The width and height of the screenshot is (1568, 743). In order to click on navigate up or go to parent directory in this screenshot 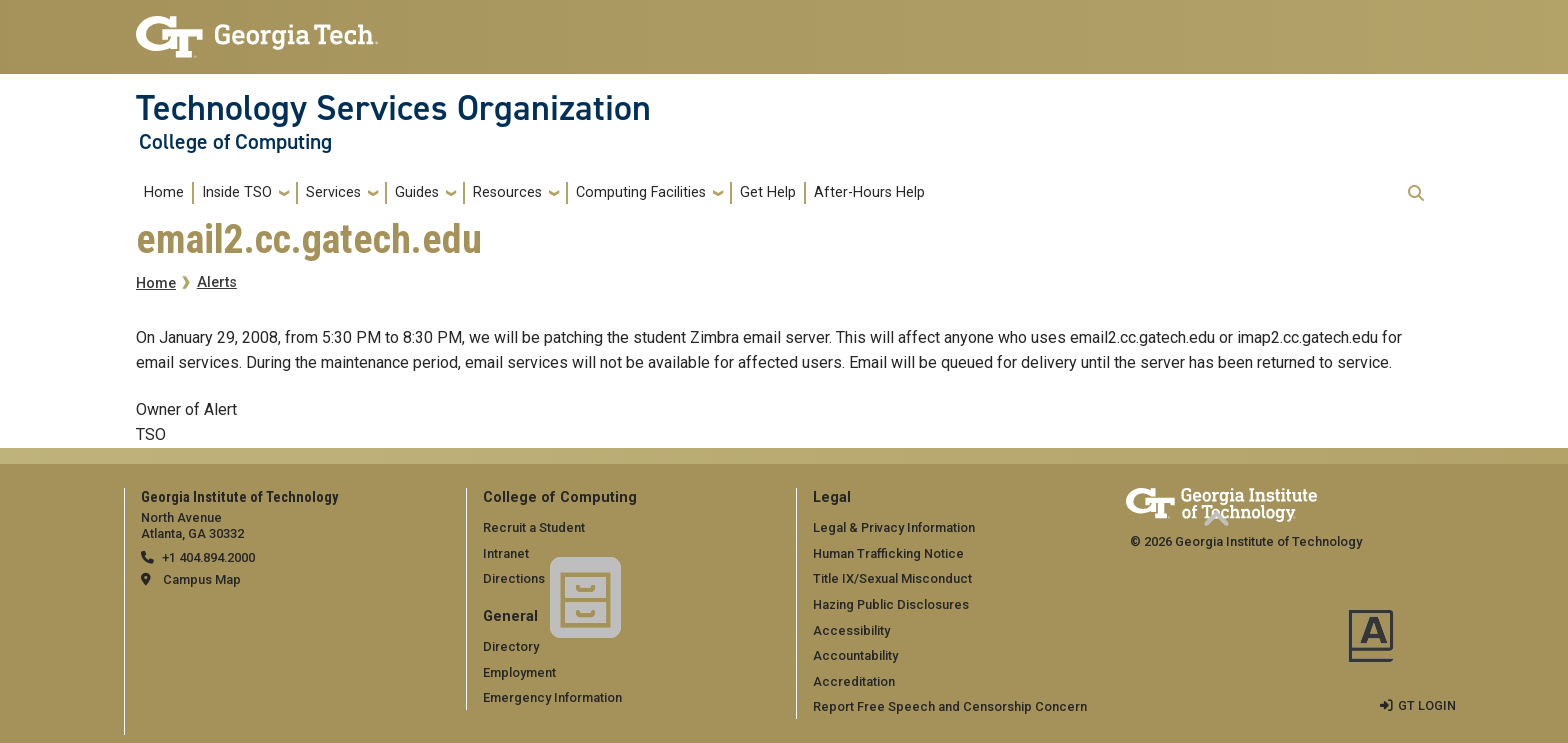, I will do `click(1216, 517)`.